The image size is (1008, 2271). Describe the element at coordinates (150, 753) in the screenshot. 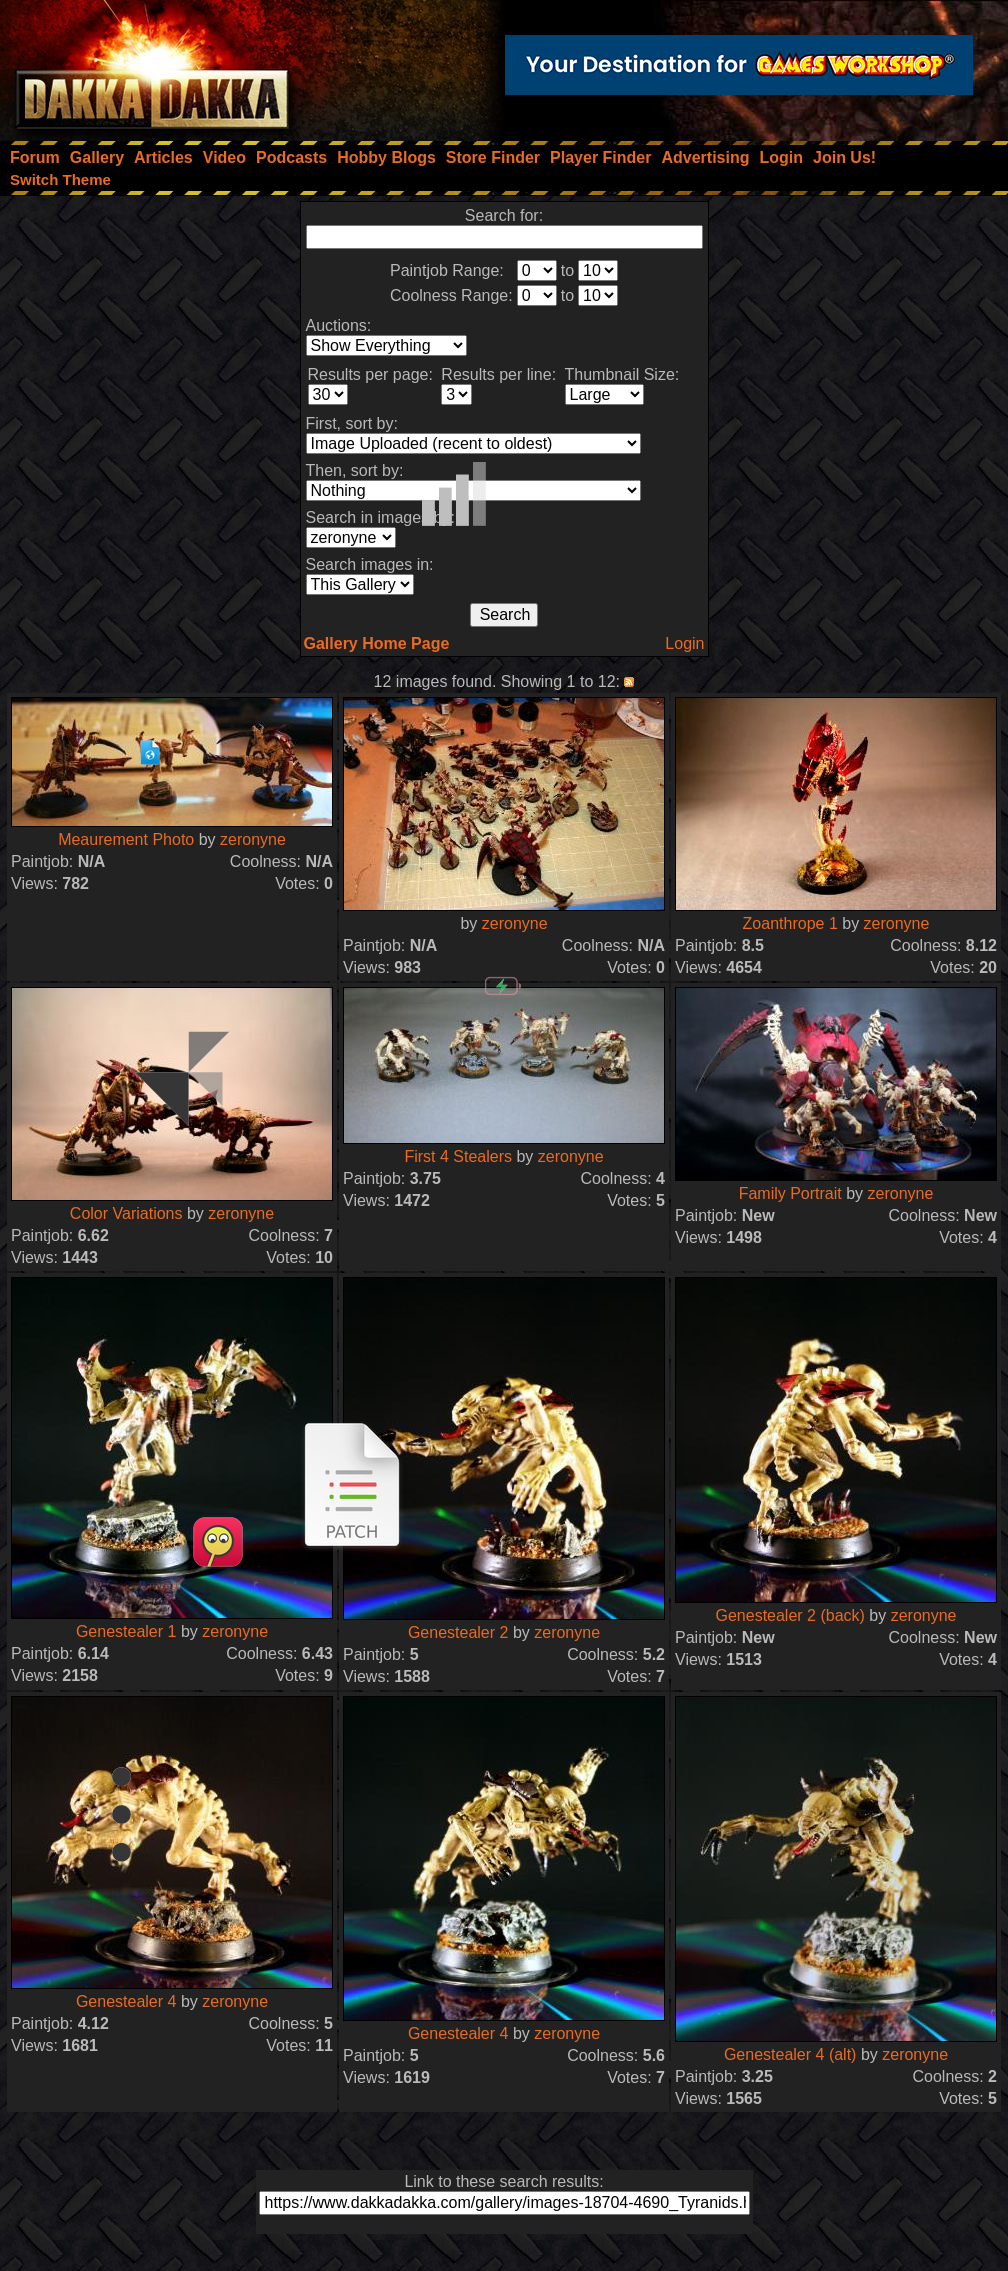

I see `a marble globe or geographic data file` at that location.